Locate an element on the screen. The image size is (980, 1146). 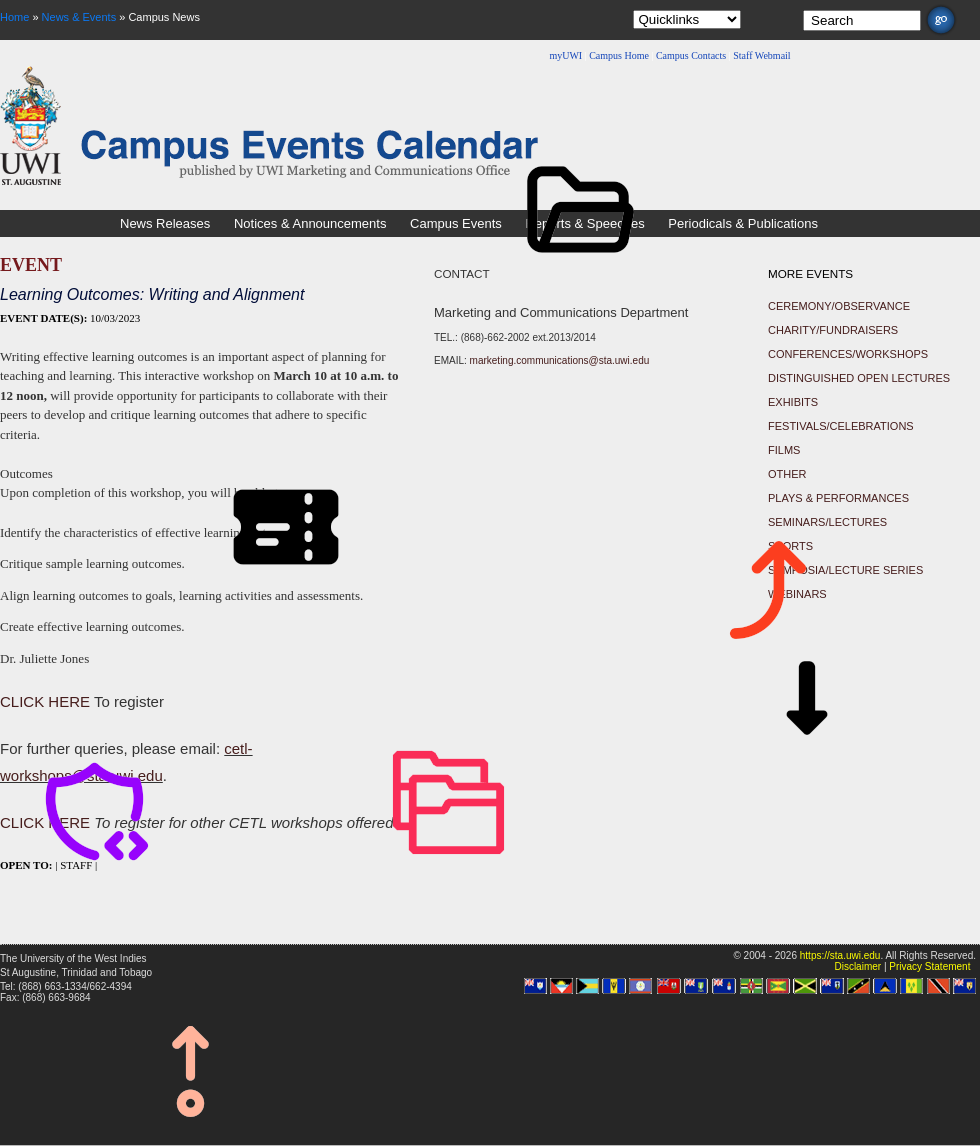
access project submodules is located at coordinates (448, 798).